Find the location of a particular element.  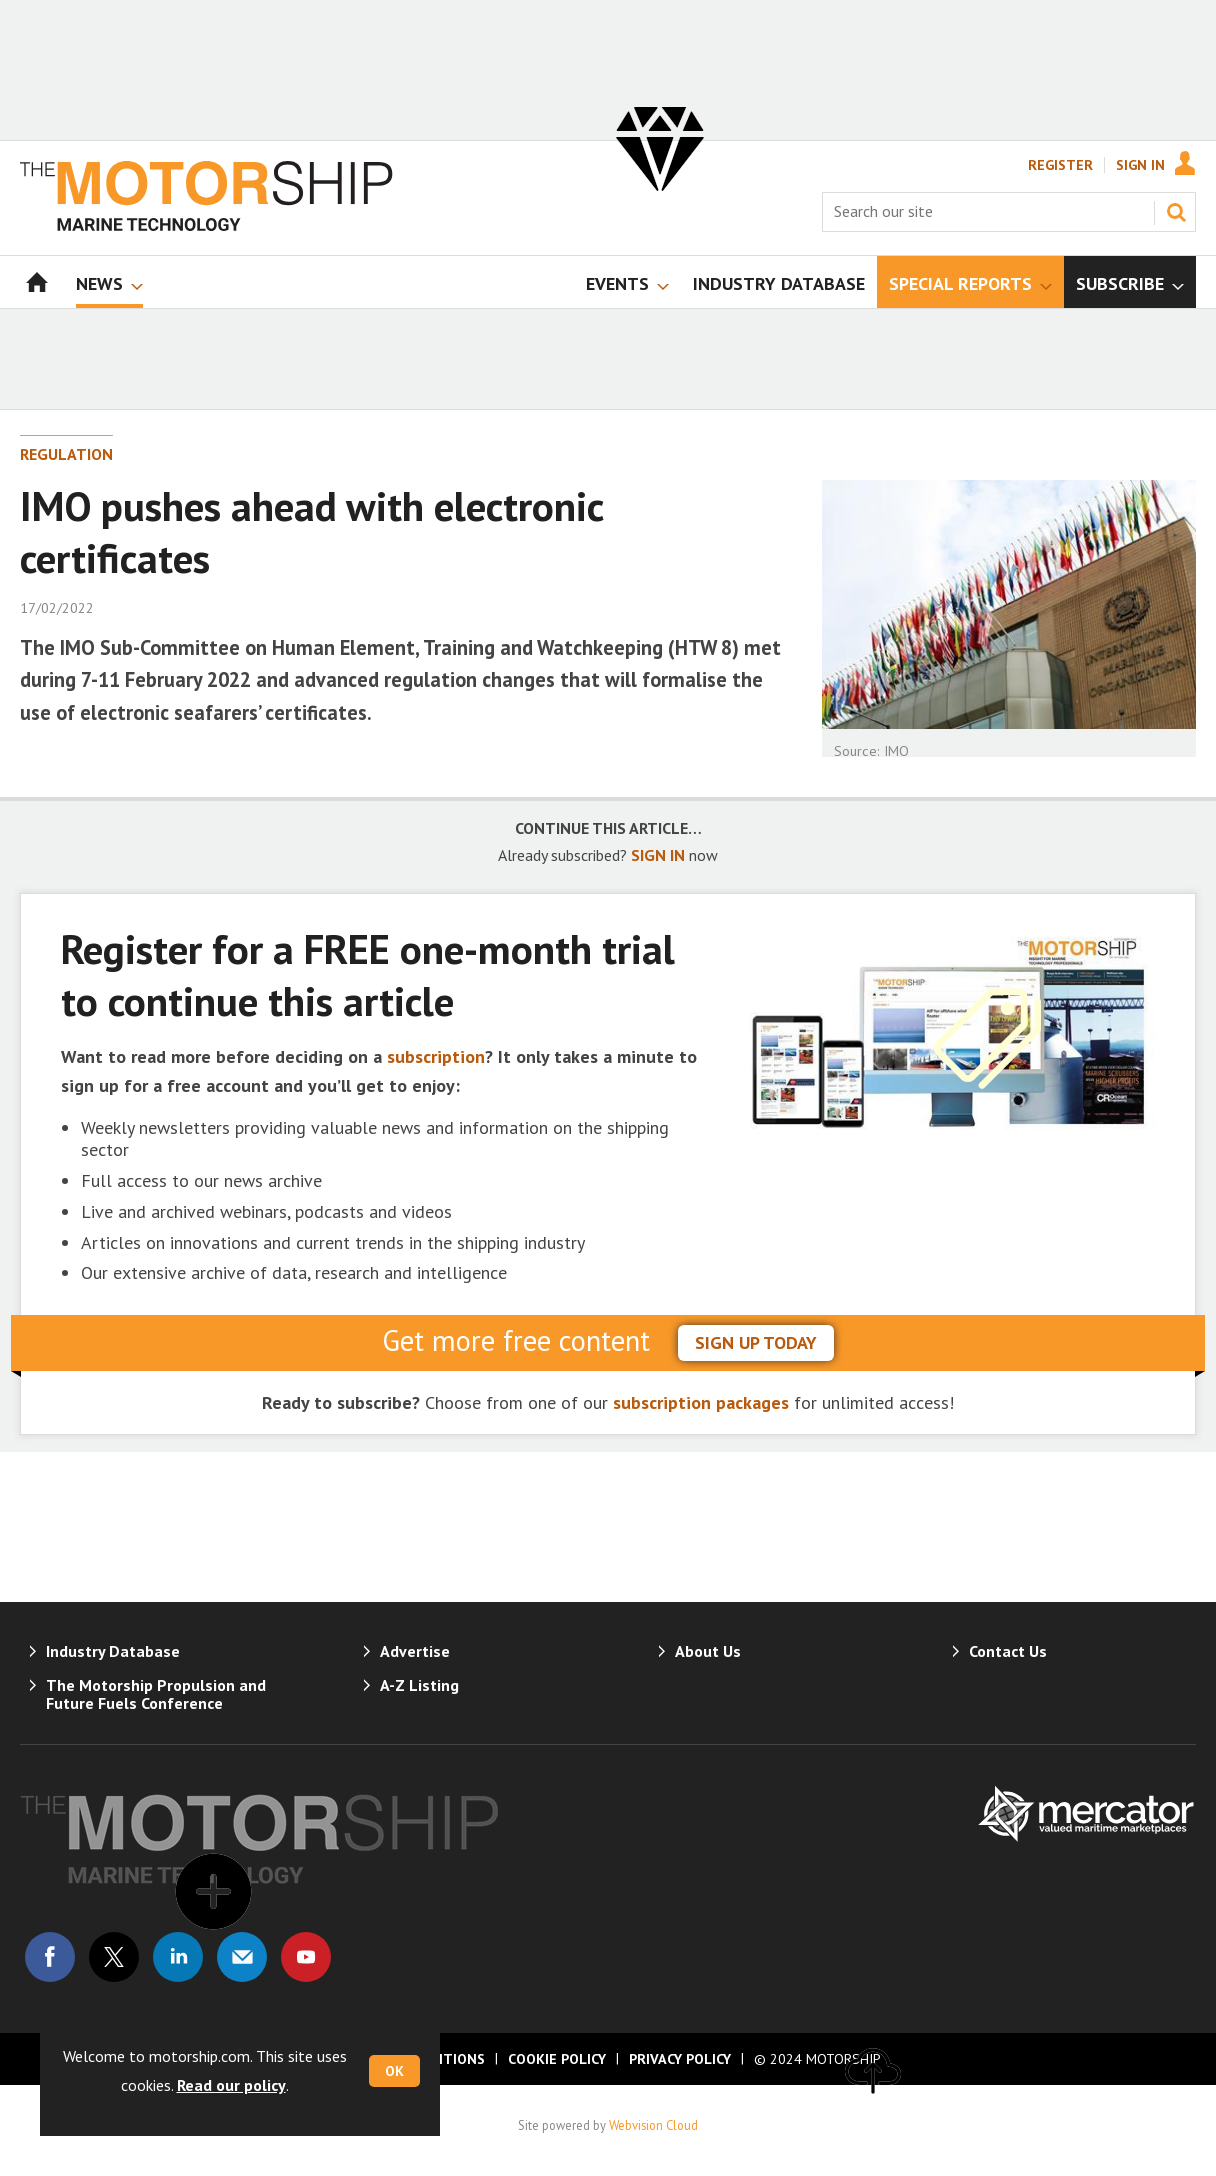

indicates premium or VIP membership status is located at coordinates (660, 149).